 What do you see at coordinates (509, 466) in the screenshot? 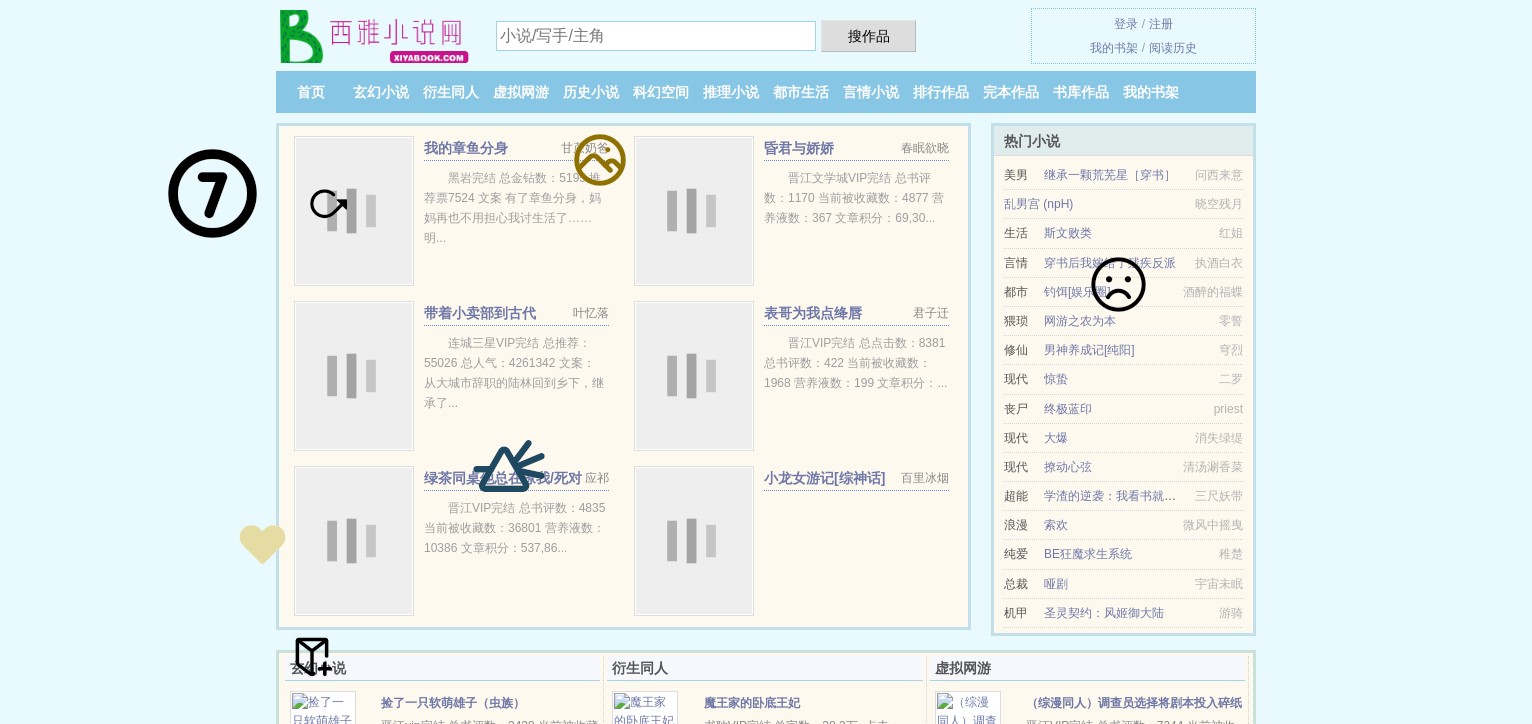
I see `toggle light refraction or prism effect` at bounding box center [509, 466].